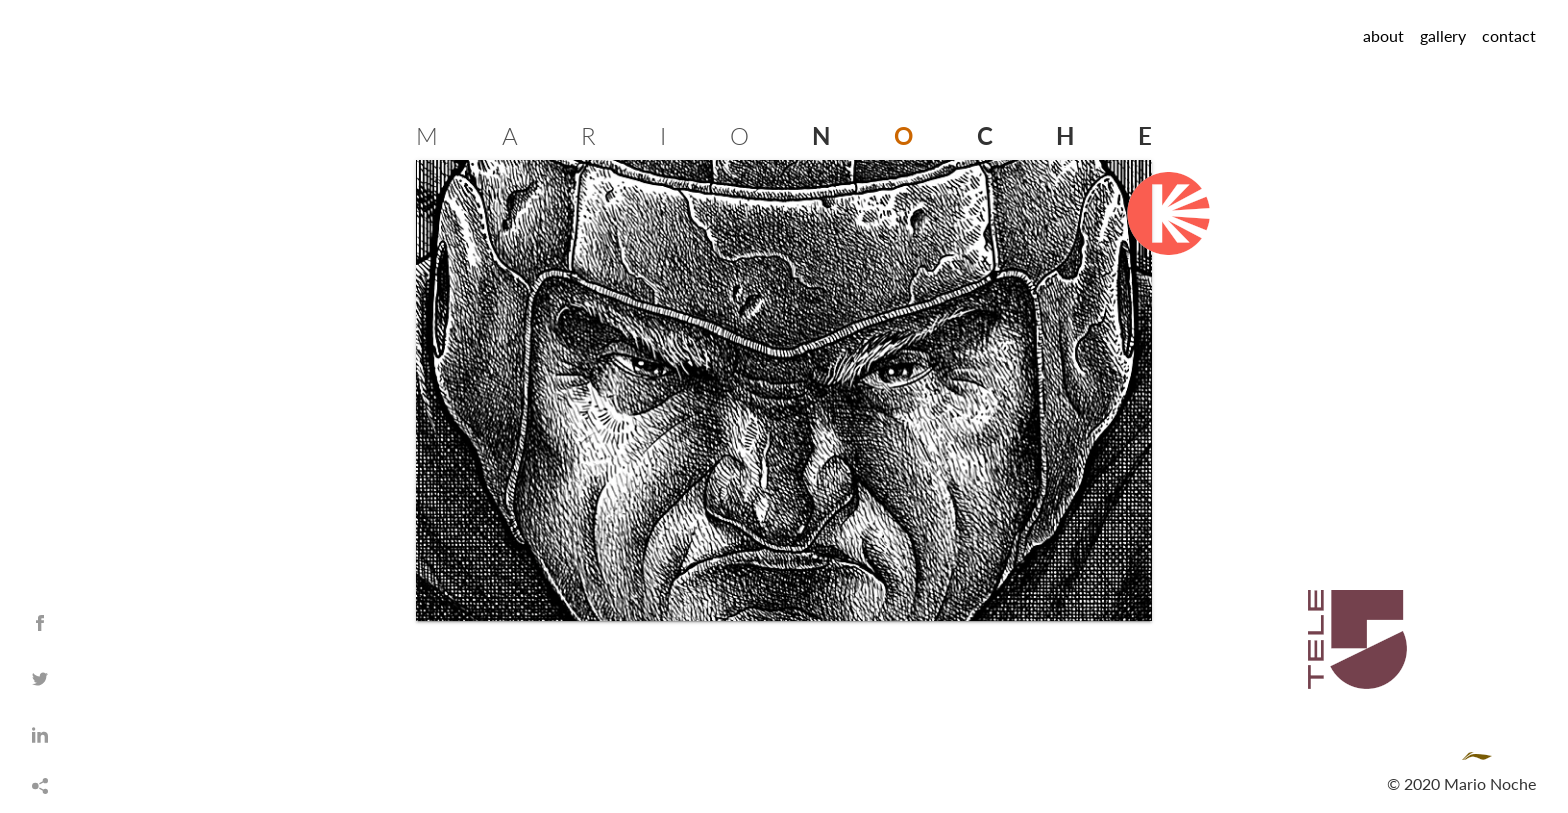 The width and height of the screenshot is (1568, 813). I want to click on open the Kinopoisk app, so click(1168, 213).